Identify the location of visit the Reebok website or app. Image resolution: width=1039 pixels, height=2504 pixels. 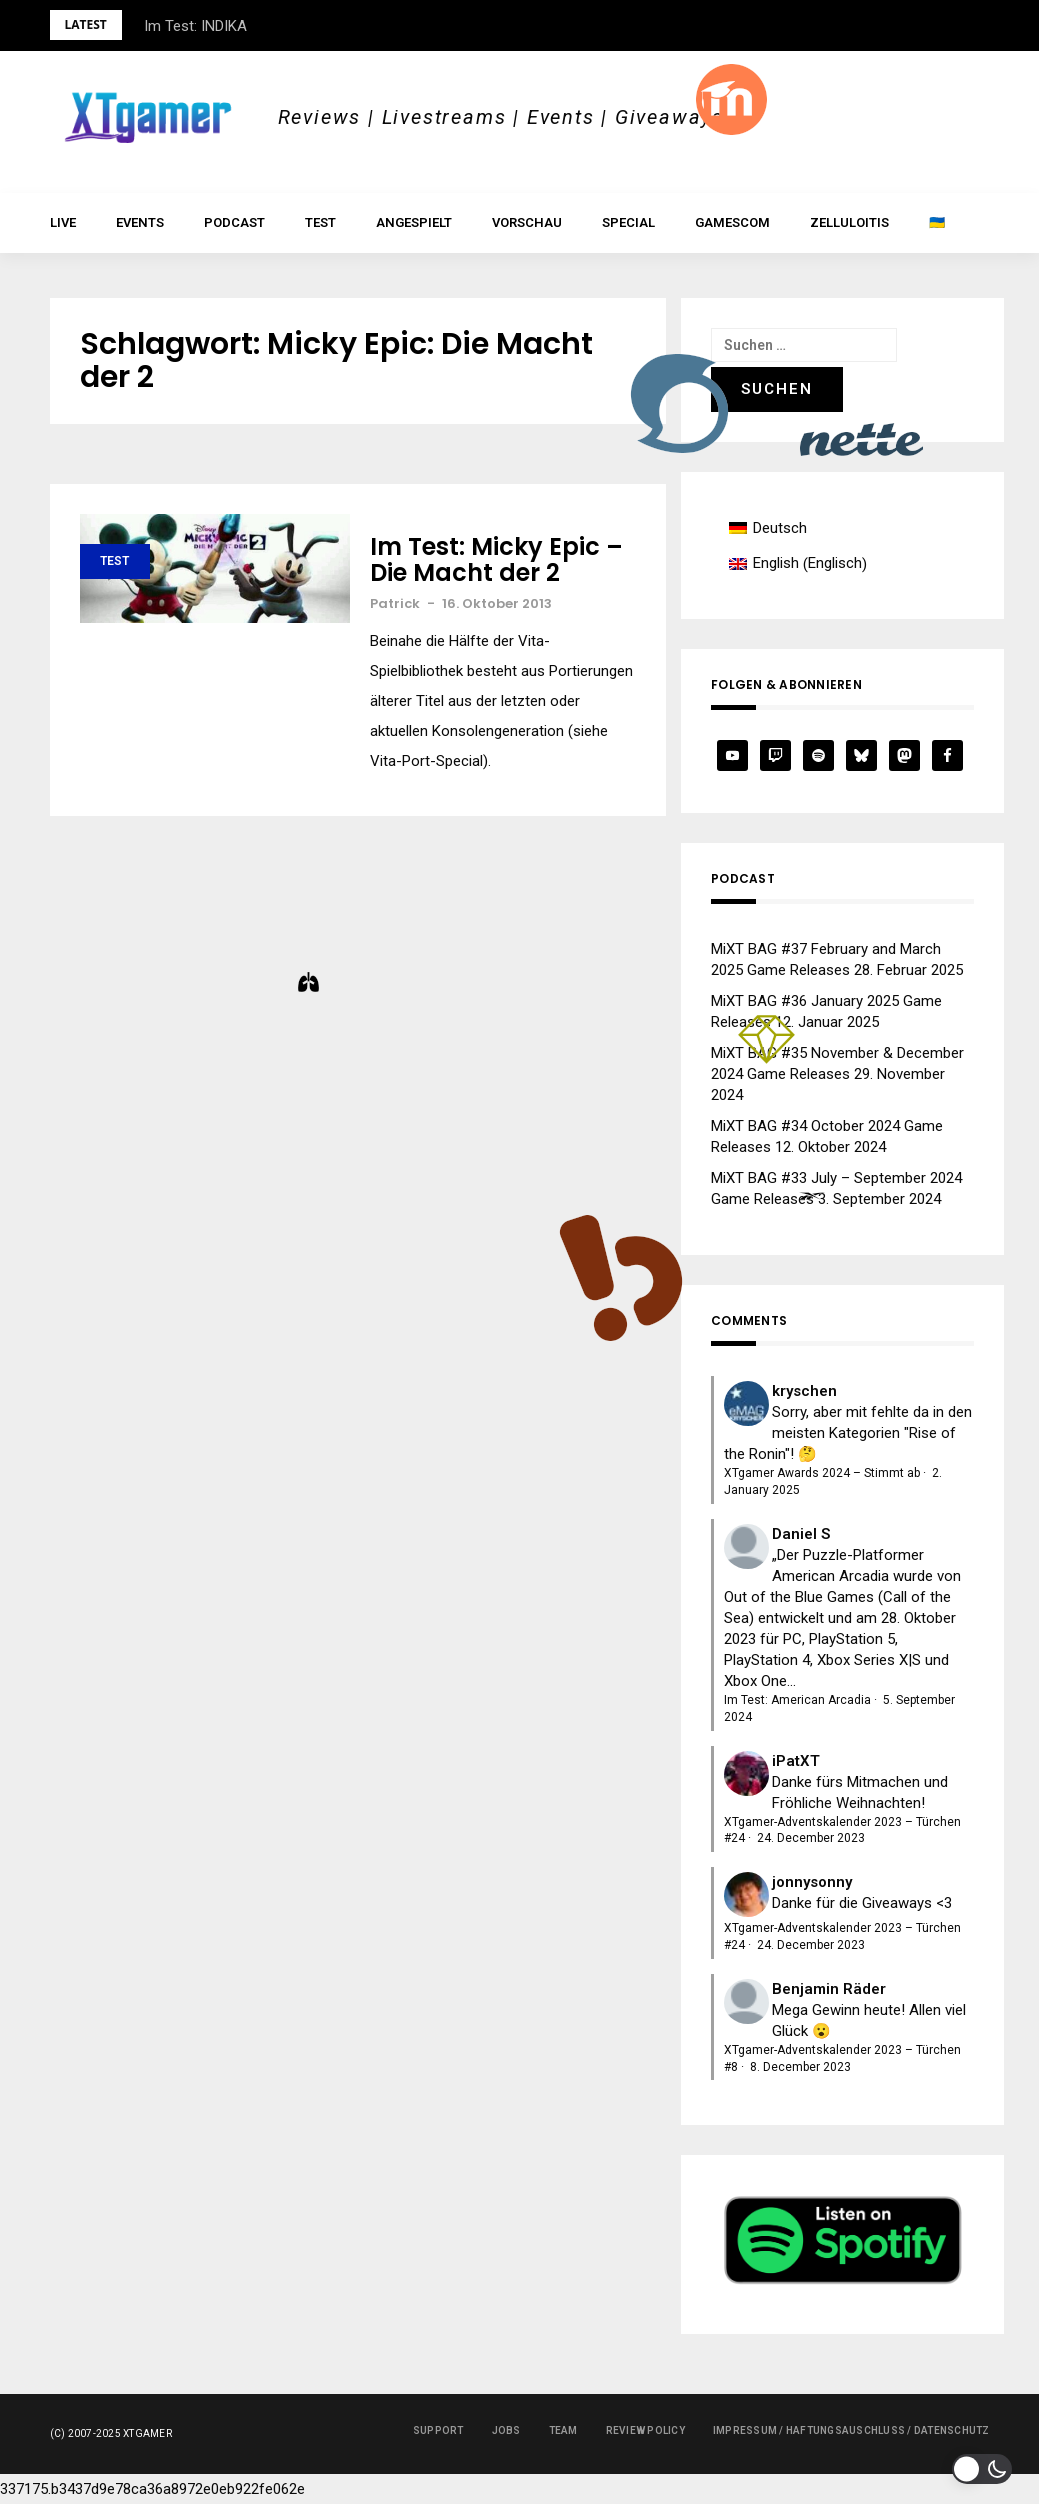
(812, 1196).